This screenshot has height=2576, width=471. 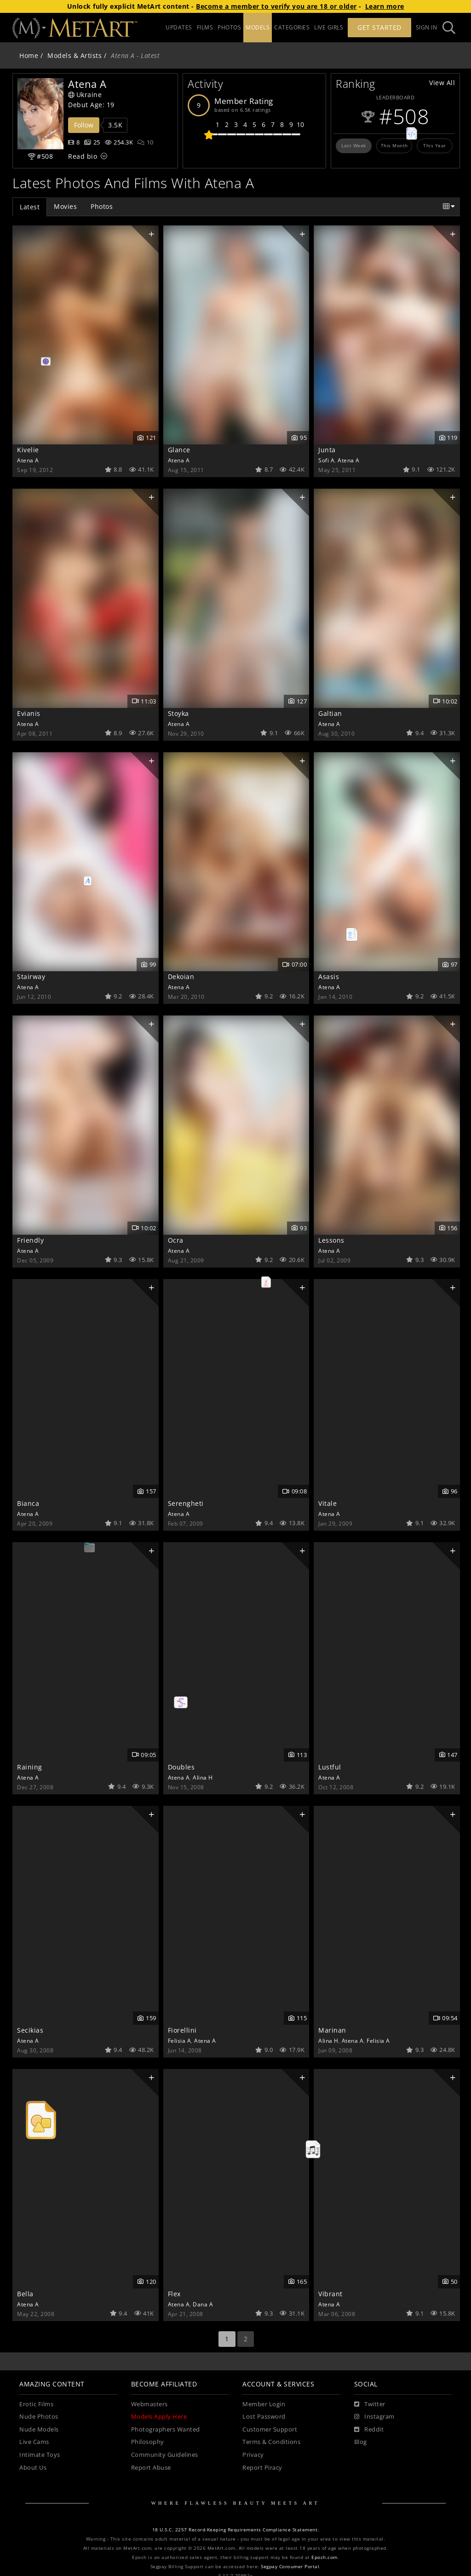 I want to click on indicates a java source code file, so click(x=266, y=1282).